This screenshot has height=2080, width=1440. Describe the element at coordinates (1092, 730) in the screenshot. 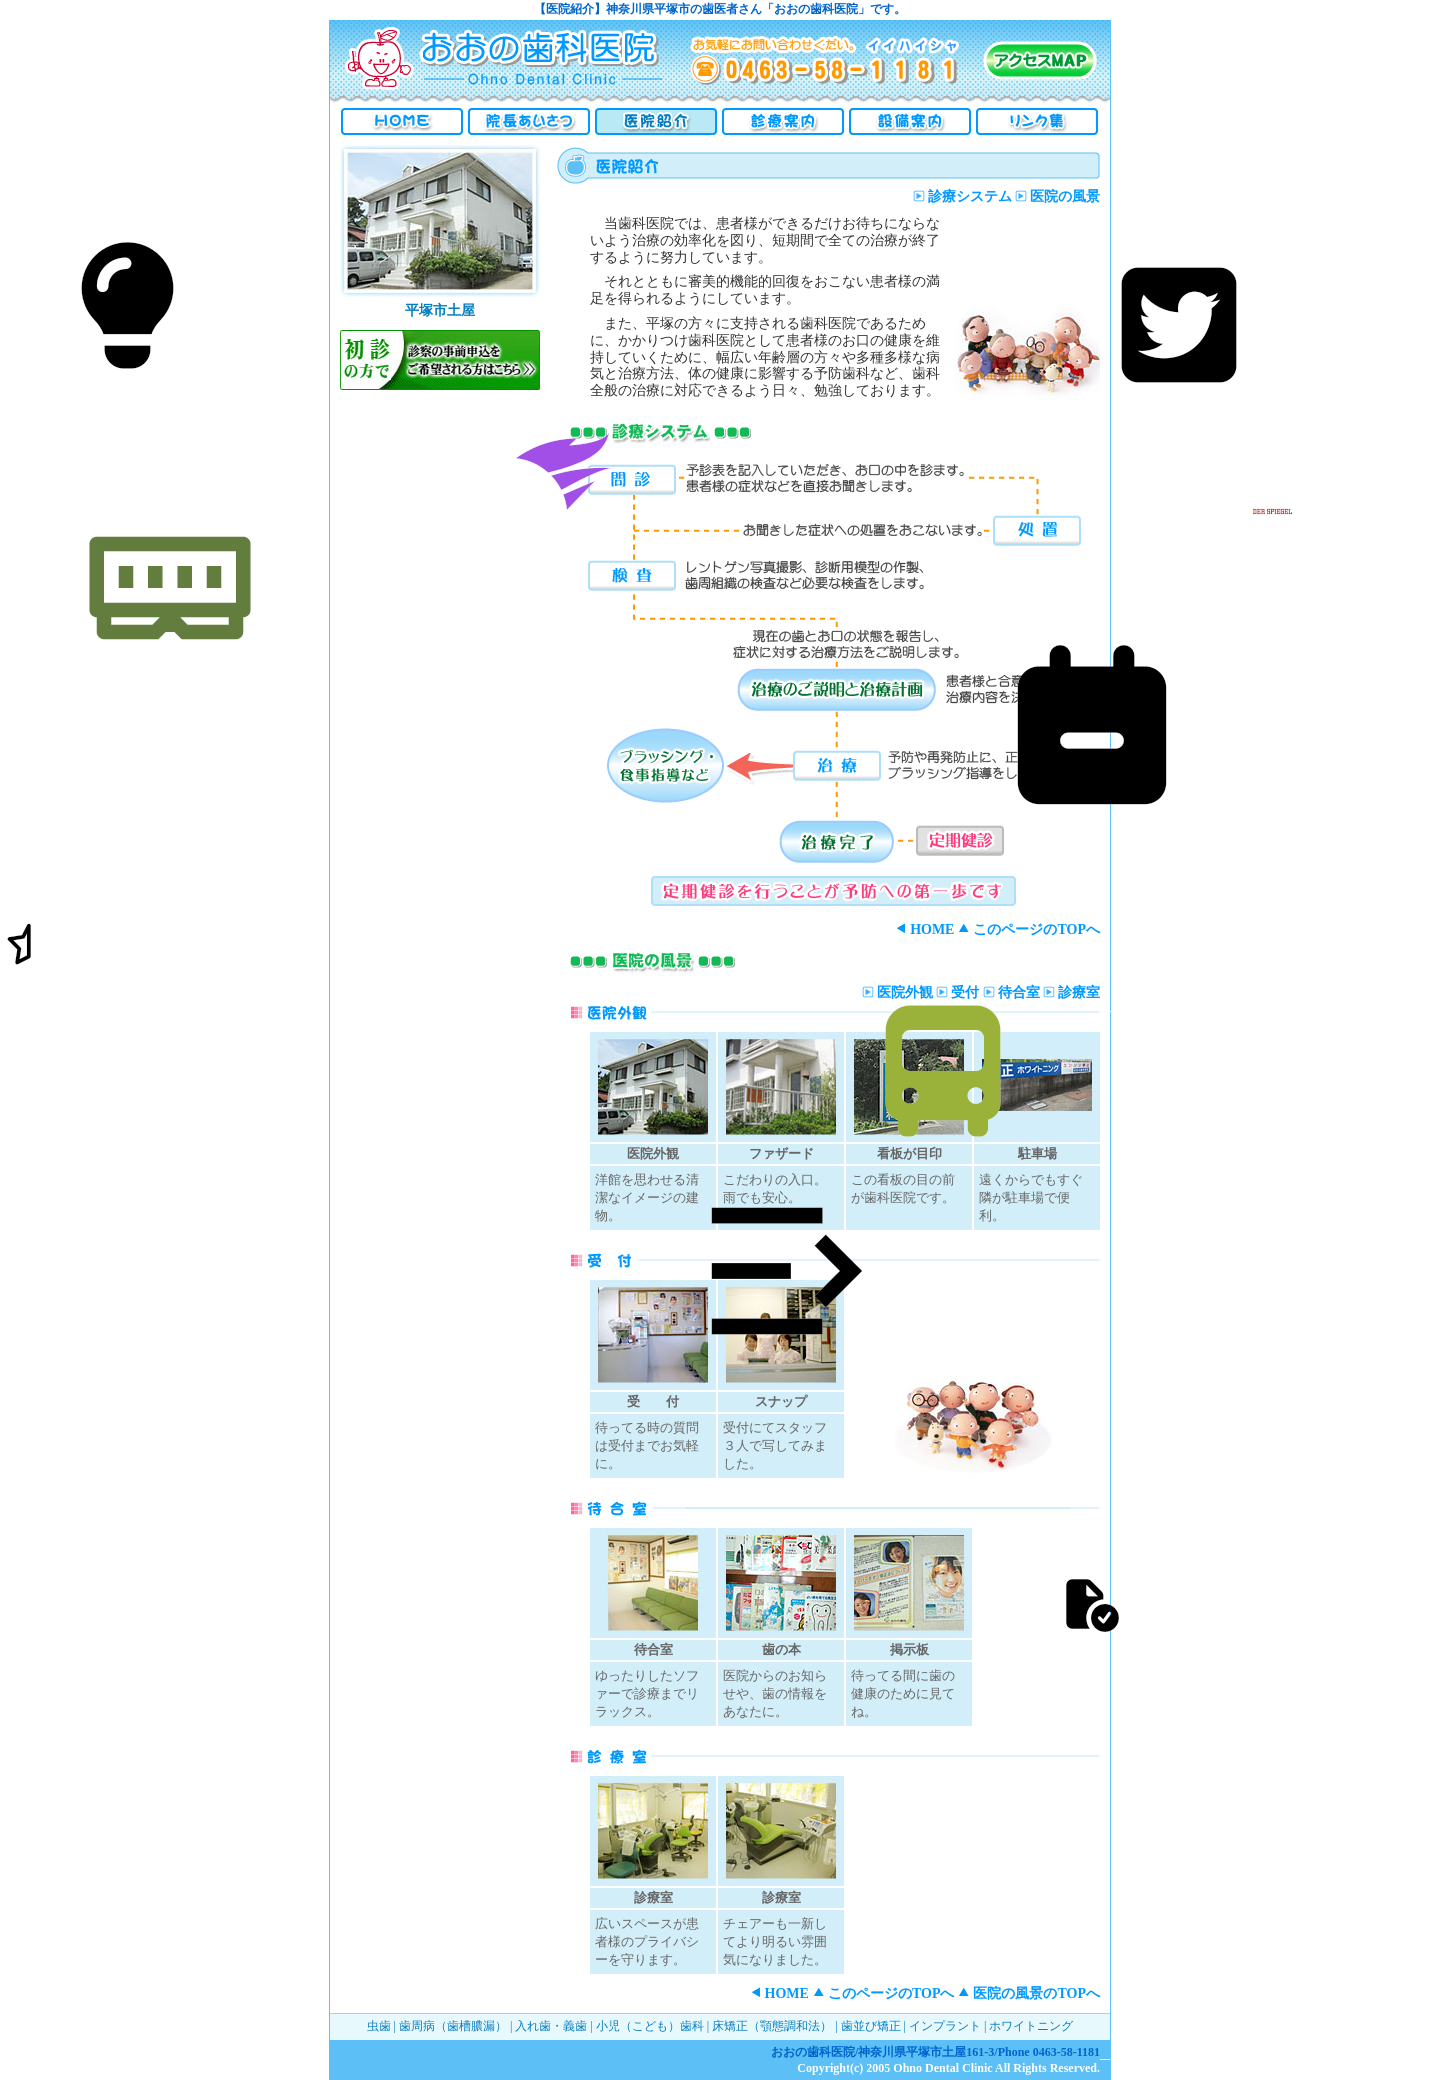

I see `remove an event from your calendar` at that location.